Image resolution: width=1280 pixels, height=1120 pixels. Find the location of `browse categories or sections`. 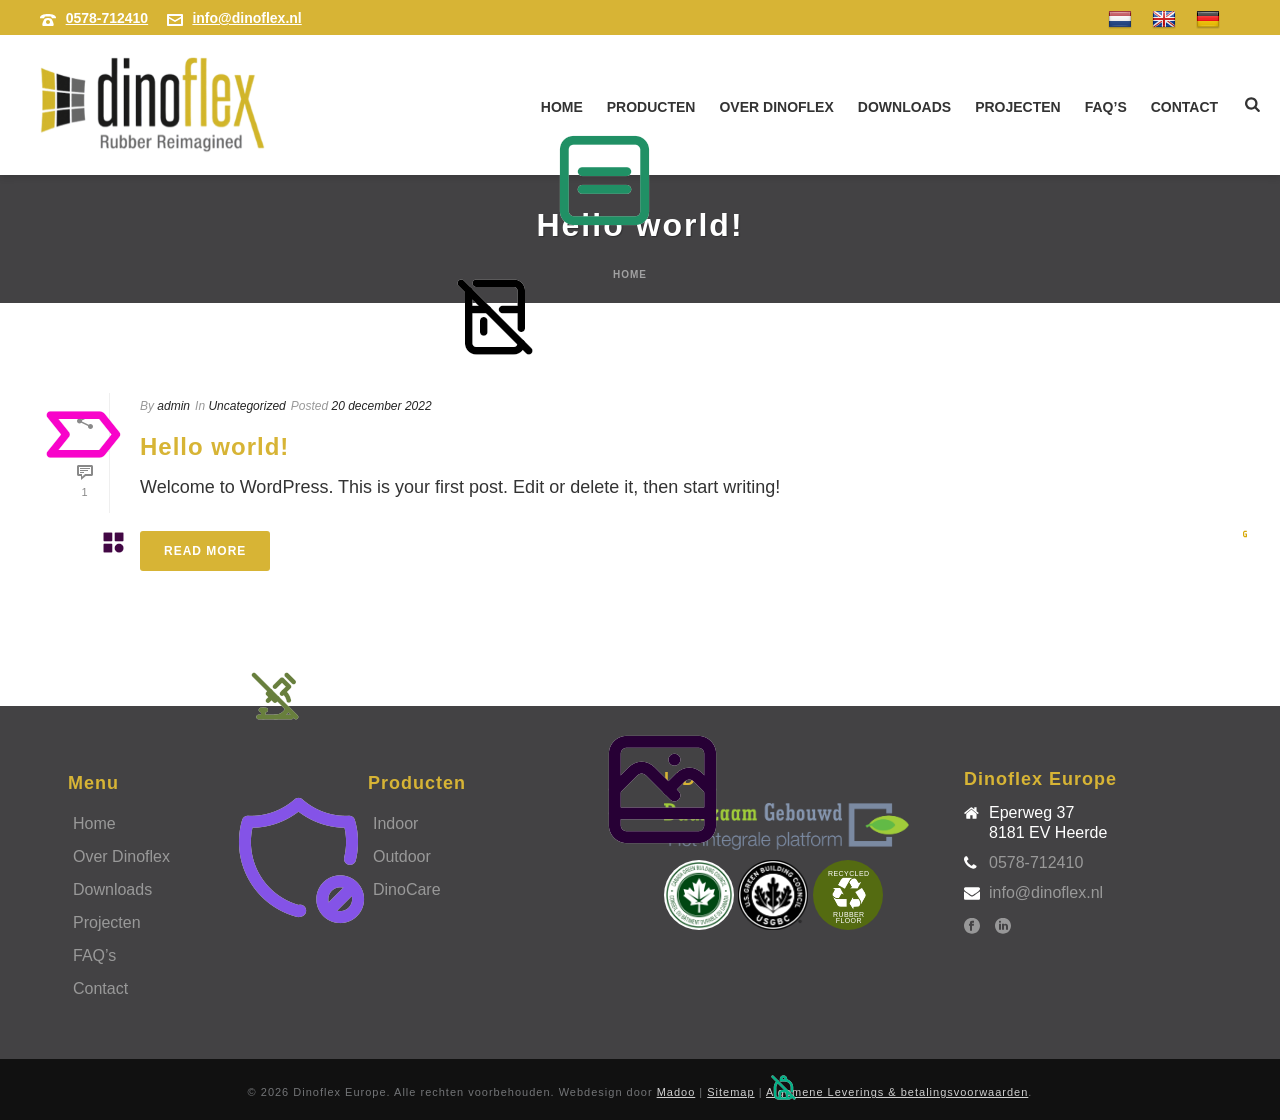

browse categories or sections is located at coordinates (113, 542).